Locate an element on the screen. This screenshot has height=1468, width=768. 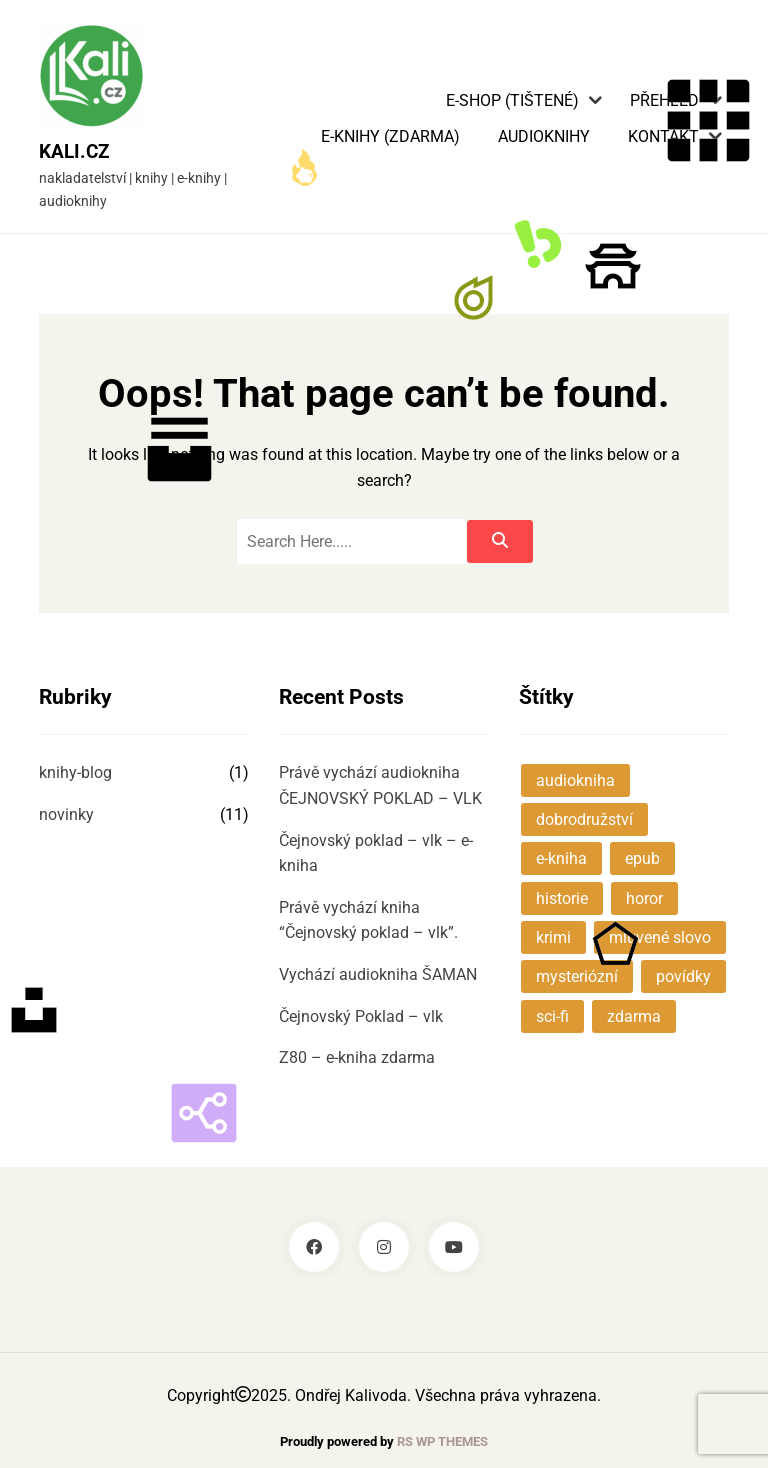
open Firefly III personal finance manager is located at coordinates (304, 167).